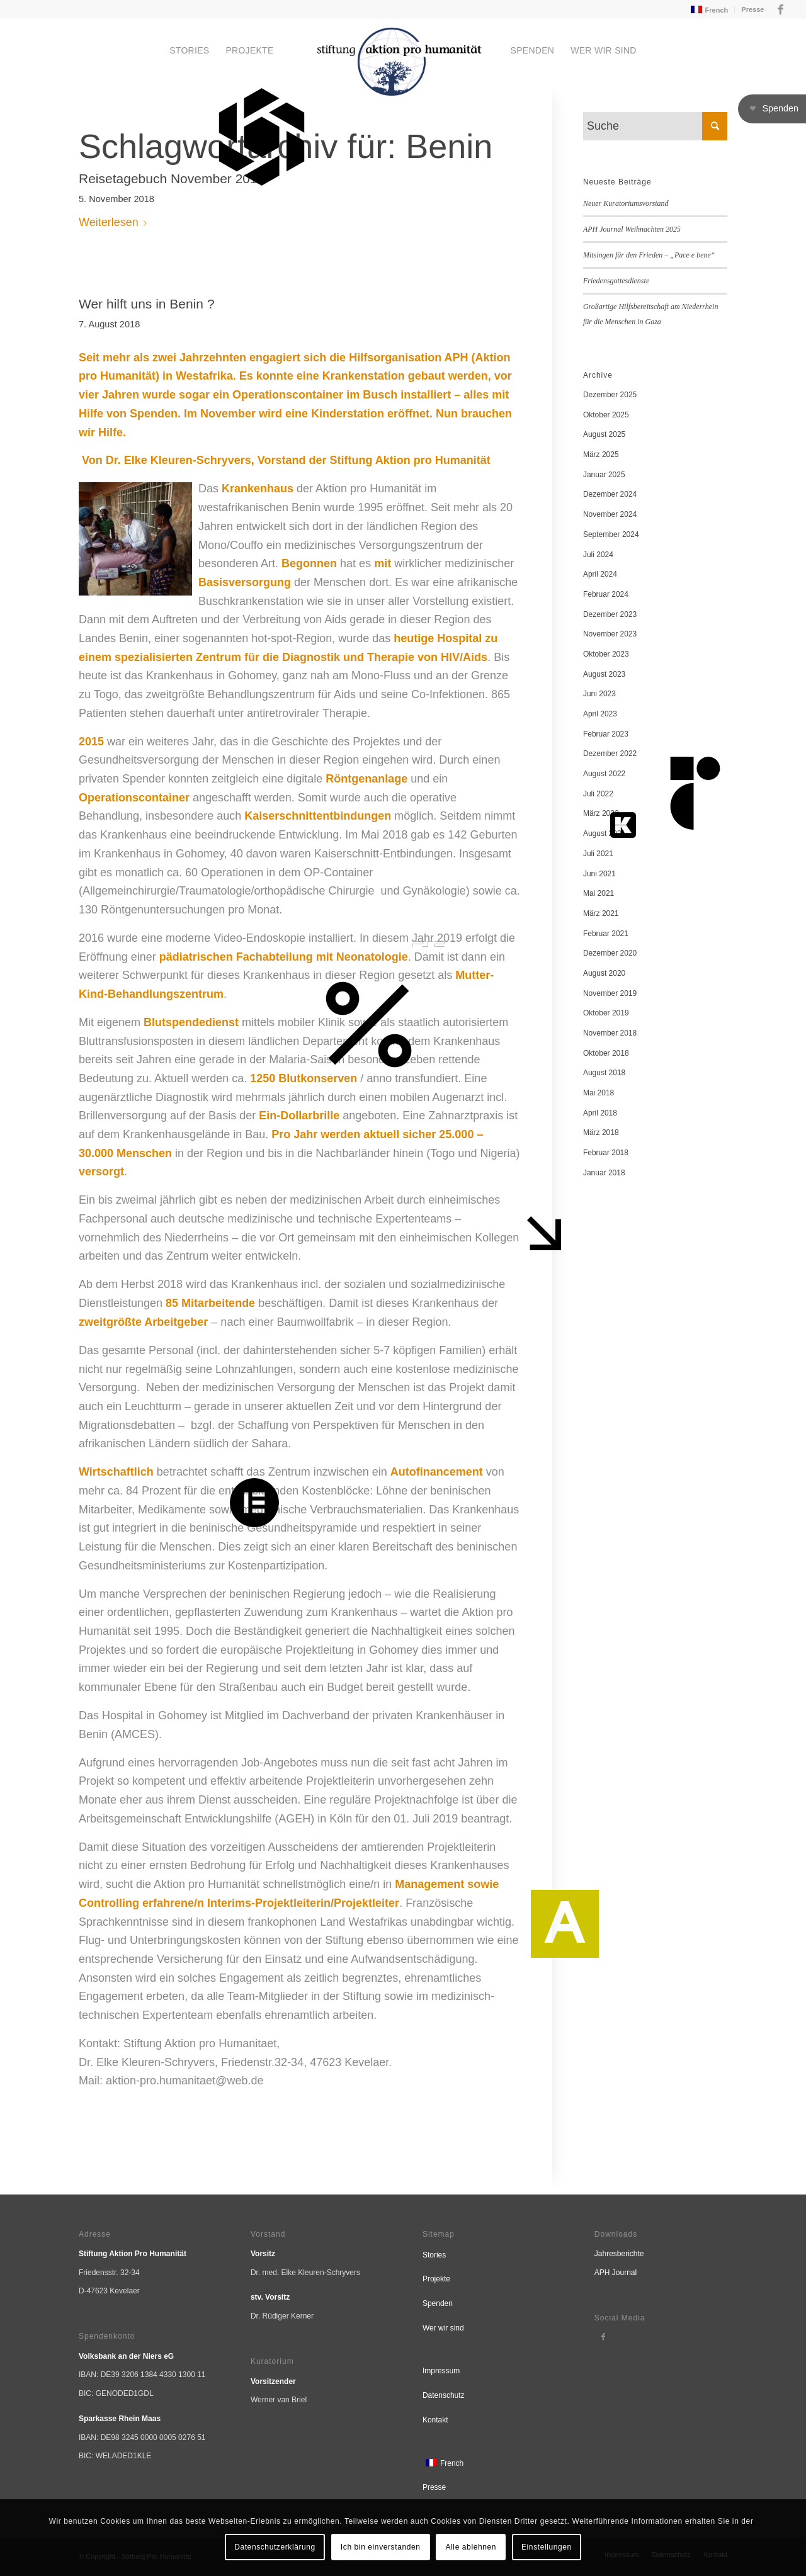 The width and height of the screenshot is (806, 2576). Describe the element at coordinates (623, 825) in the screenshot. I see `korvue brand logo` at that location.